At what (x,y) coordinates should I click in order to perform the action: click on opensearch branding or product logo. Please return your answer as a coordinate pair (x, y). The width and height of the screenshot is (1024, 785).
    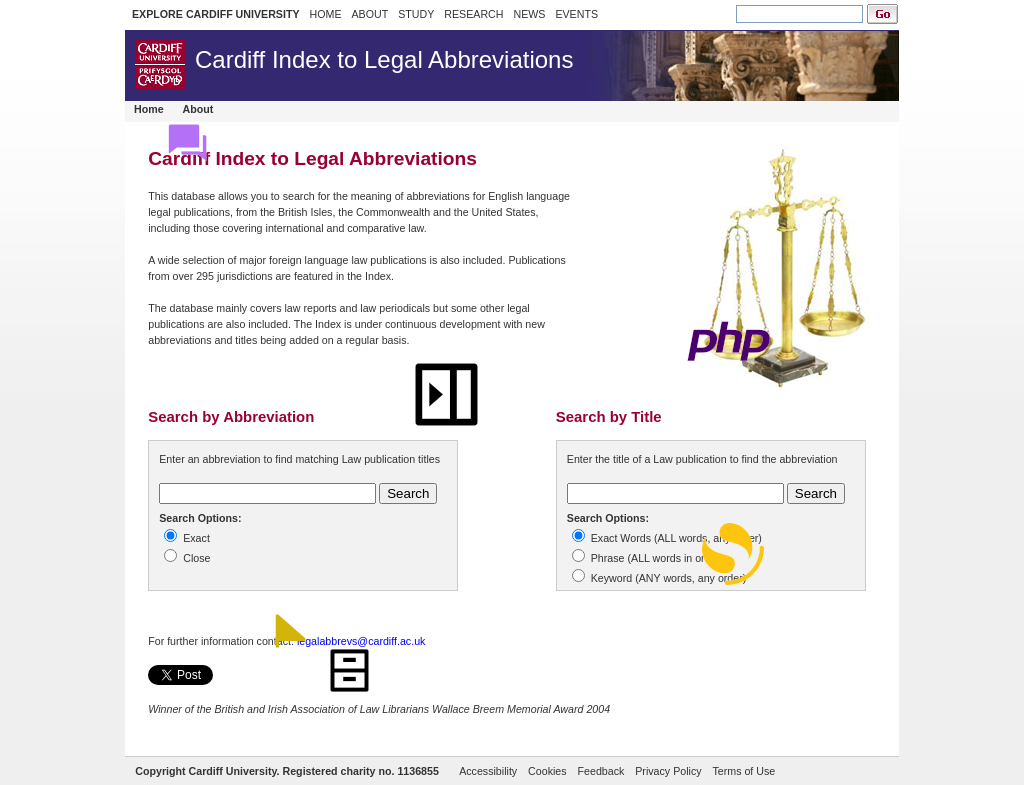
    Looking at the image, I should click on (733, 554).